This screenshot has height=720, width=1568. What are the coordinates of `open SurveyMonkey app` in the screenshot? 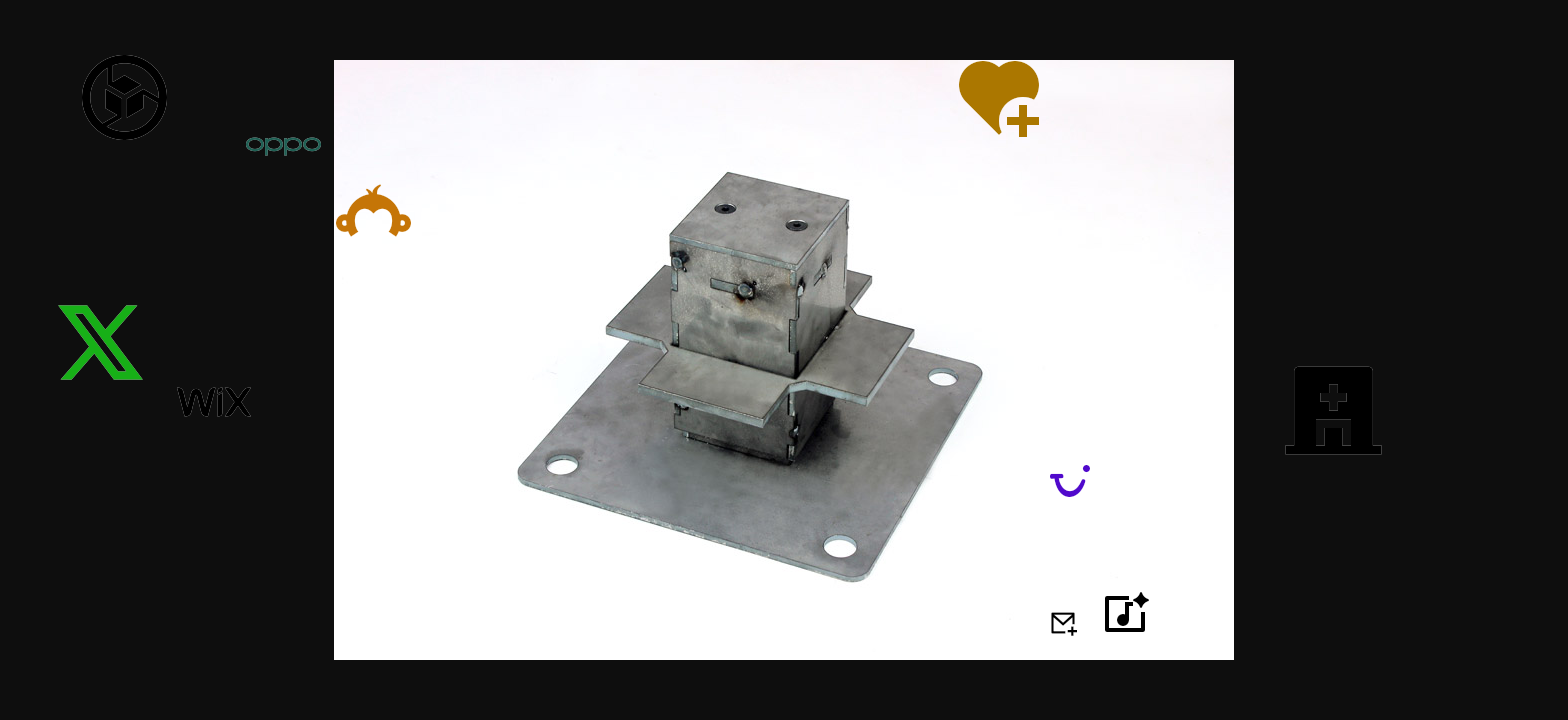 It's located at (373, 210).